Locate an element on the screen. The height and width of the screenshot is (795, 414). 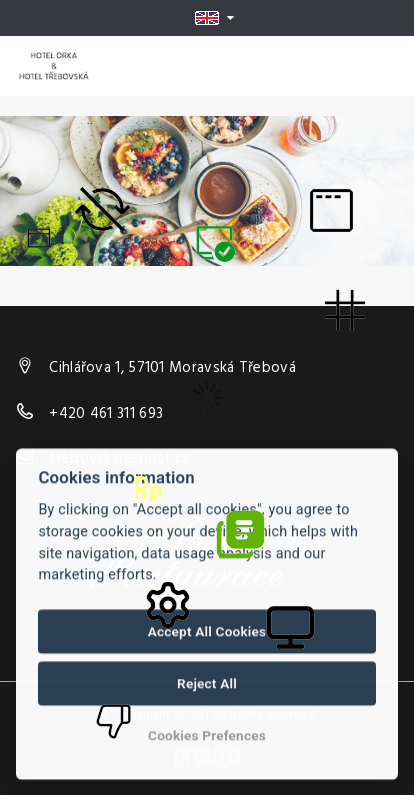
indicates virtual machine is running is located at coordinates (214, 241).